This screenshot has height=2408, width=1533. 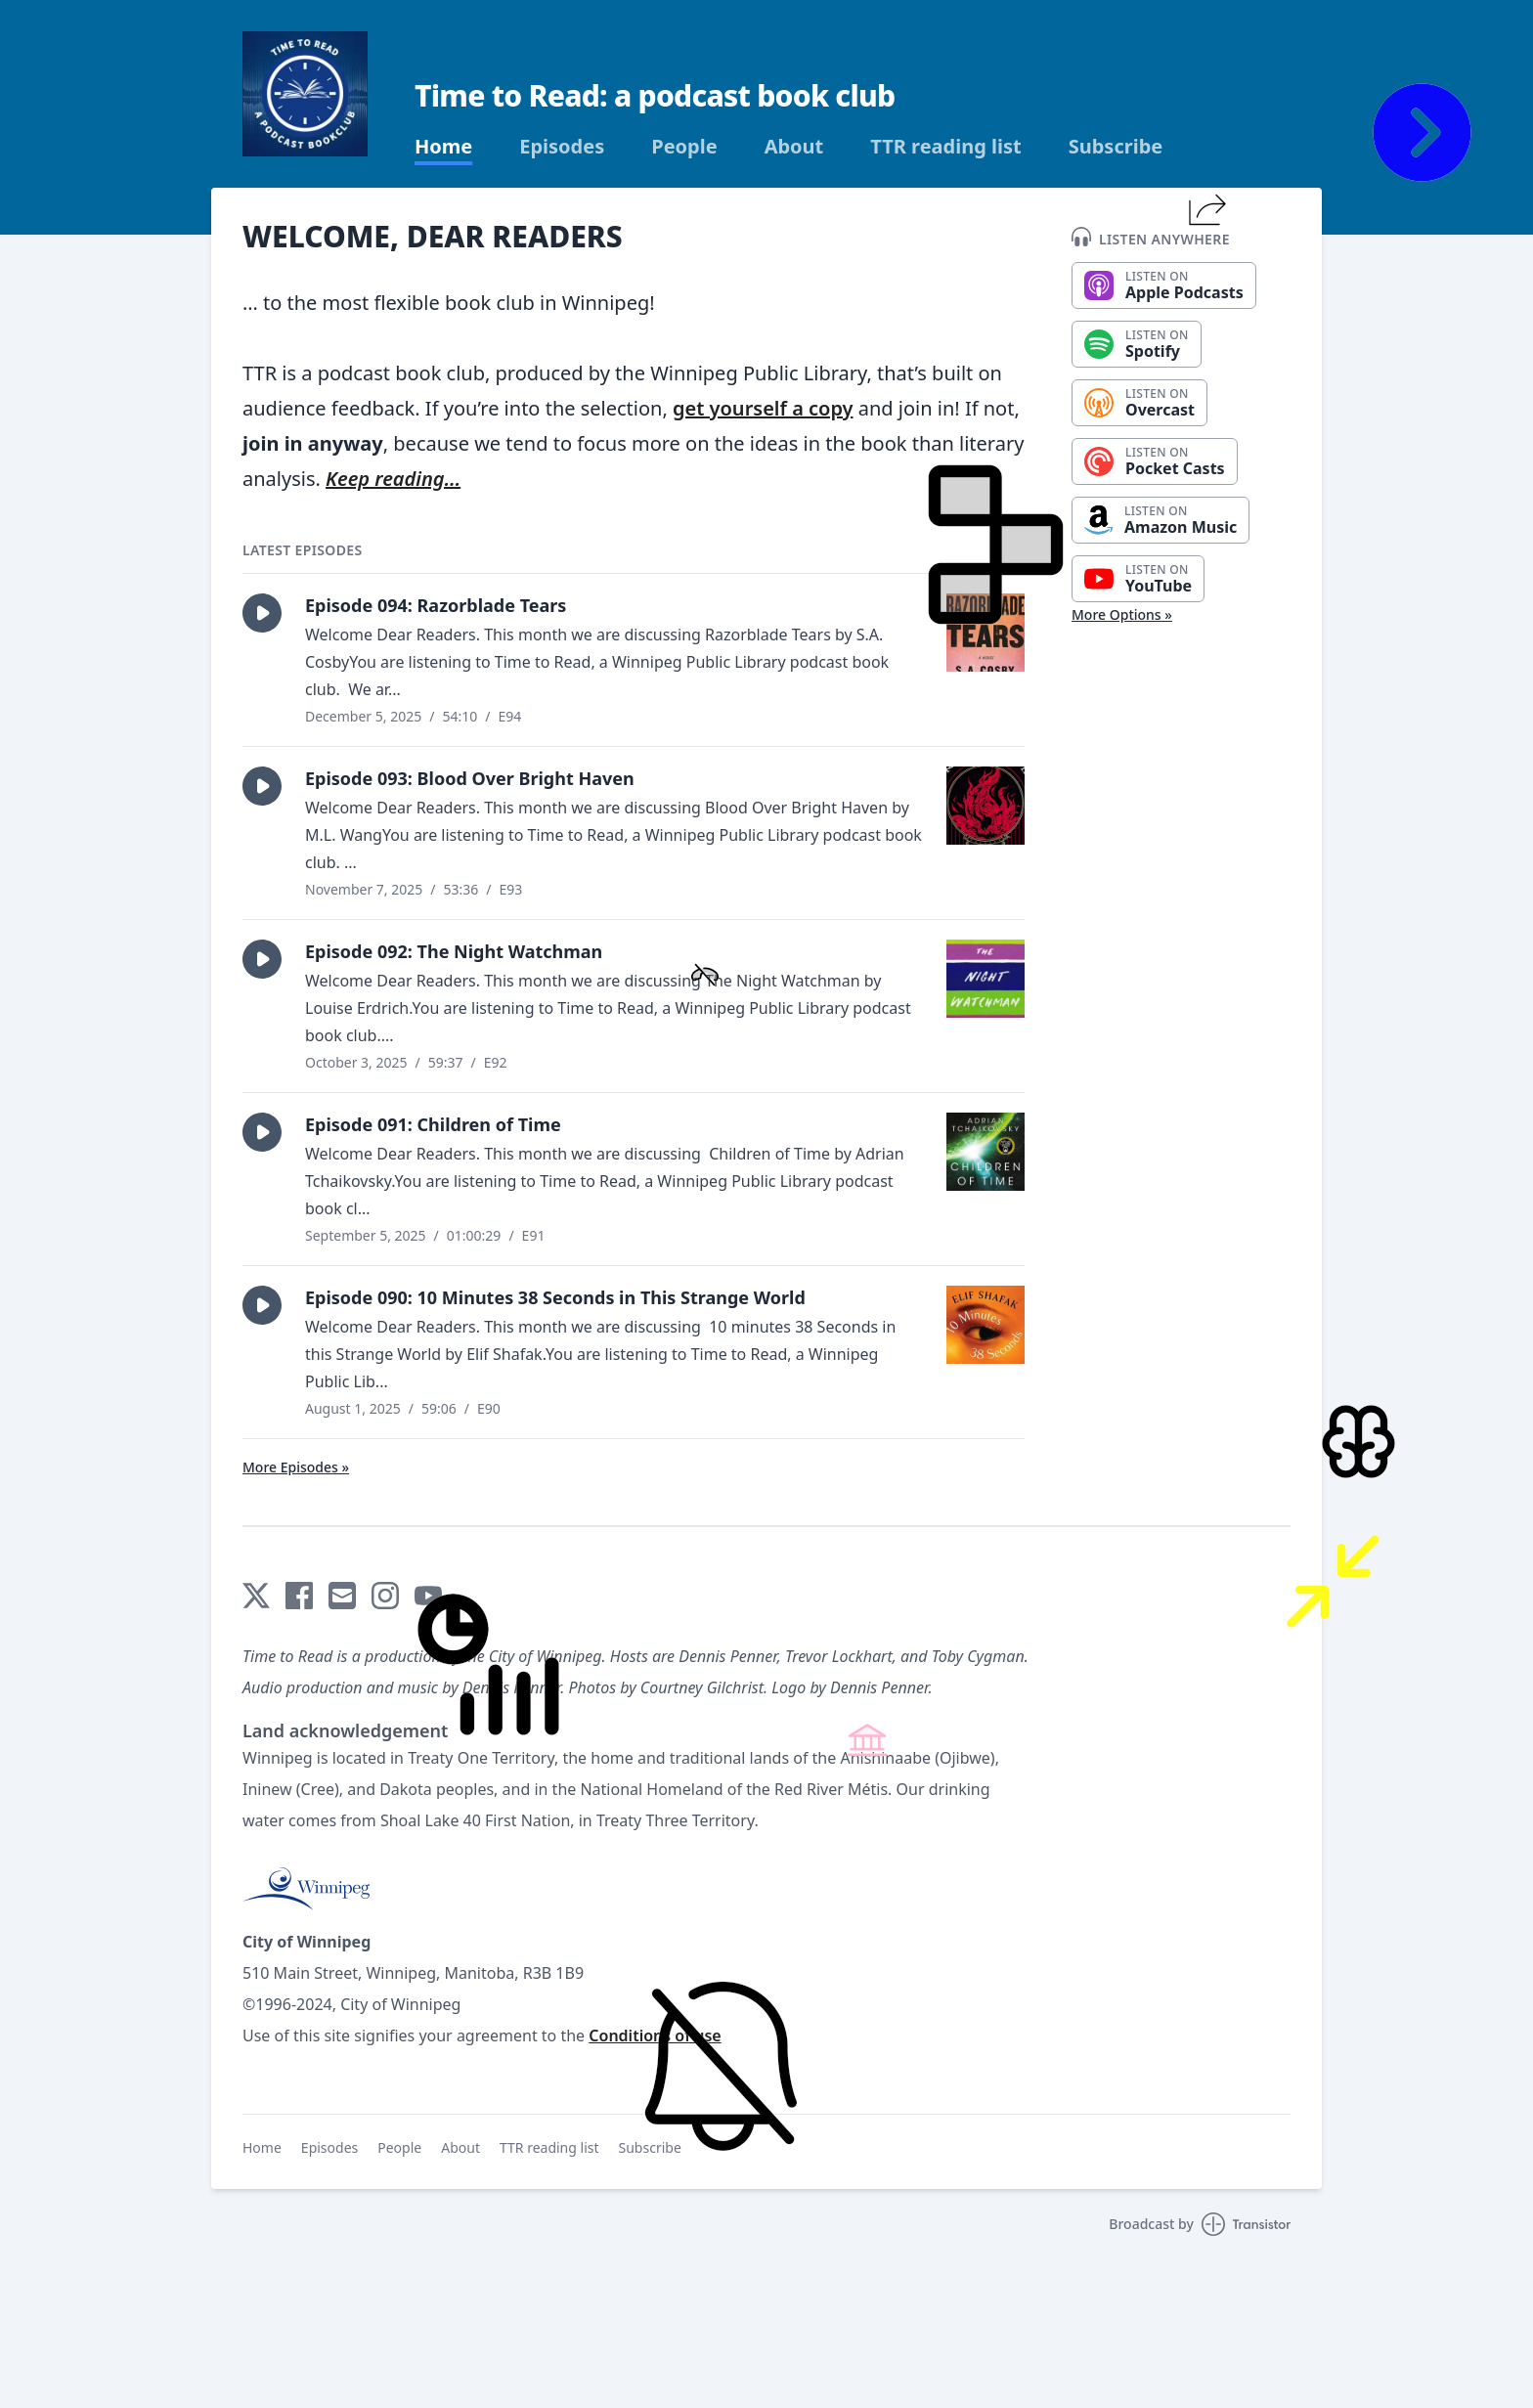 What do you see at coordinates (1333, 1581) in the screenshot?
I see `minimize or collapse the current window` at bounding box center [1333, 1581].